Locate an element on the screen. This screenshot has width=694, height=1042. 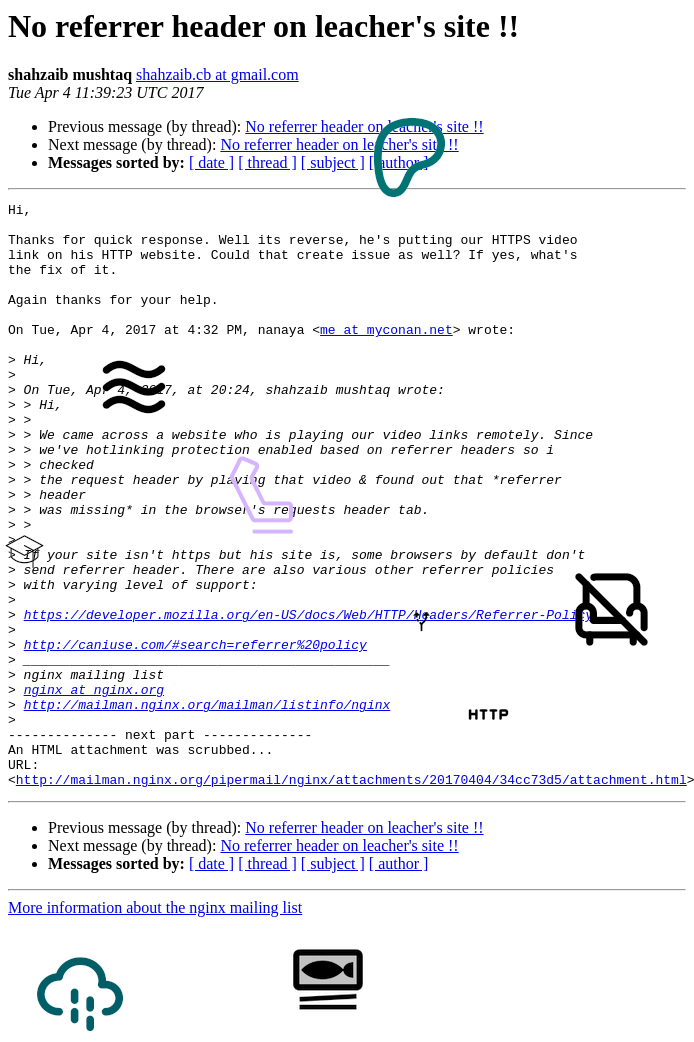
view set meal or bento box options is located at coordinates (328, 981).